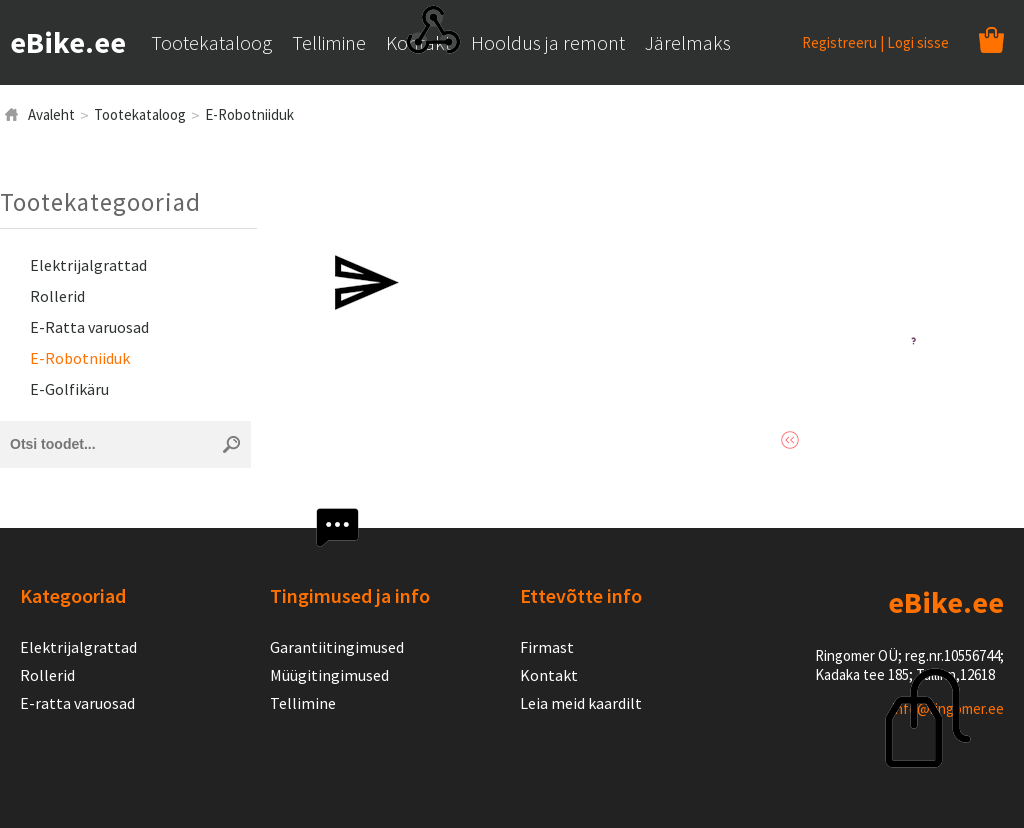  I want to click on access help or support information, so click(913, 340).